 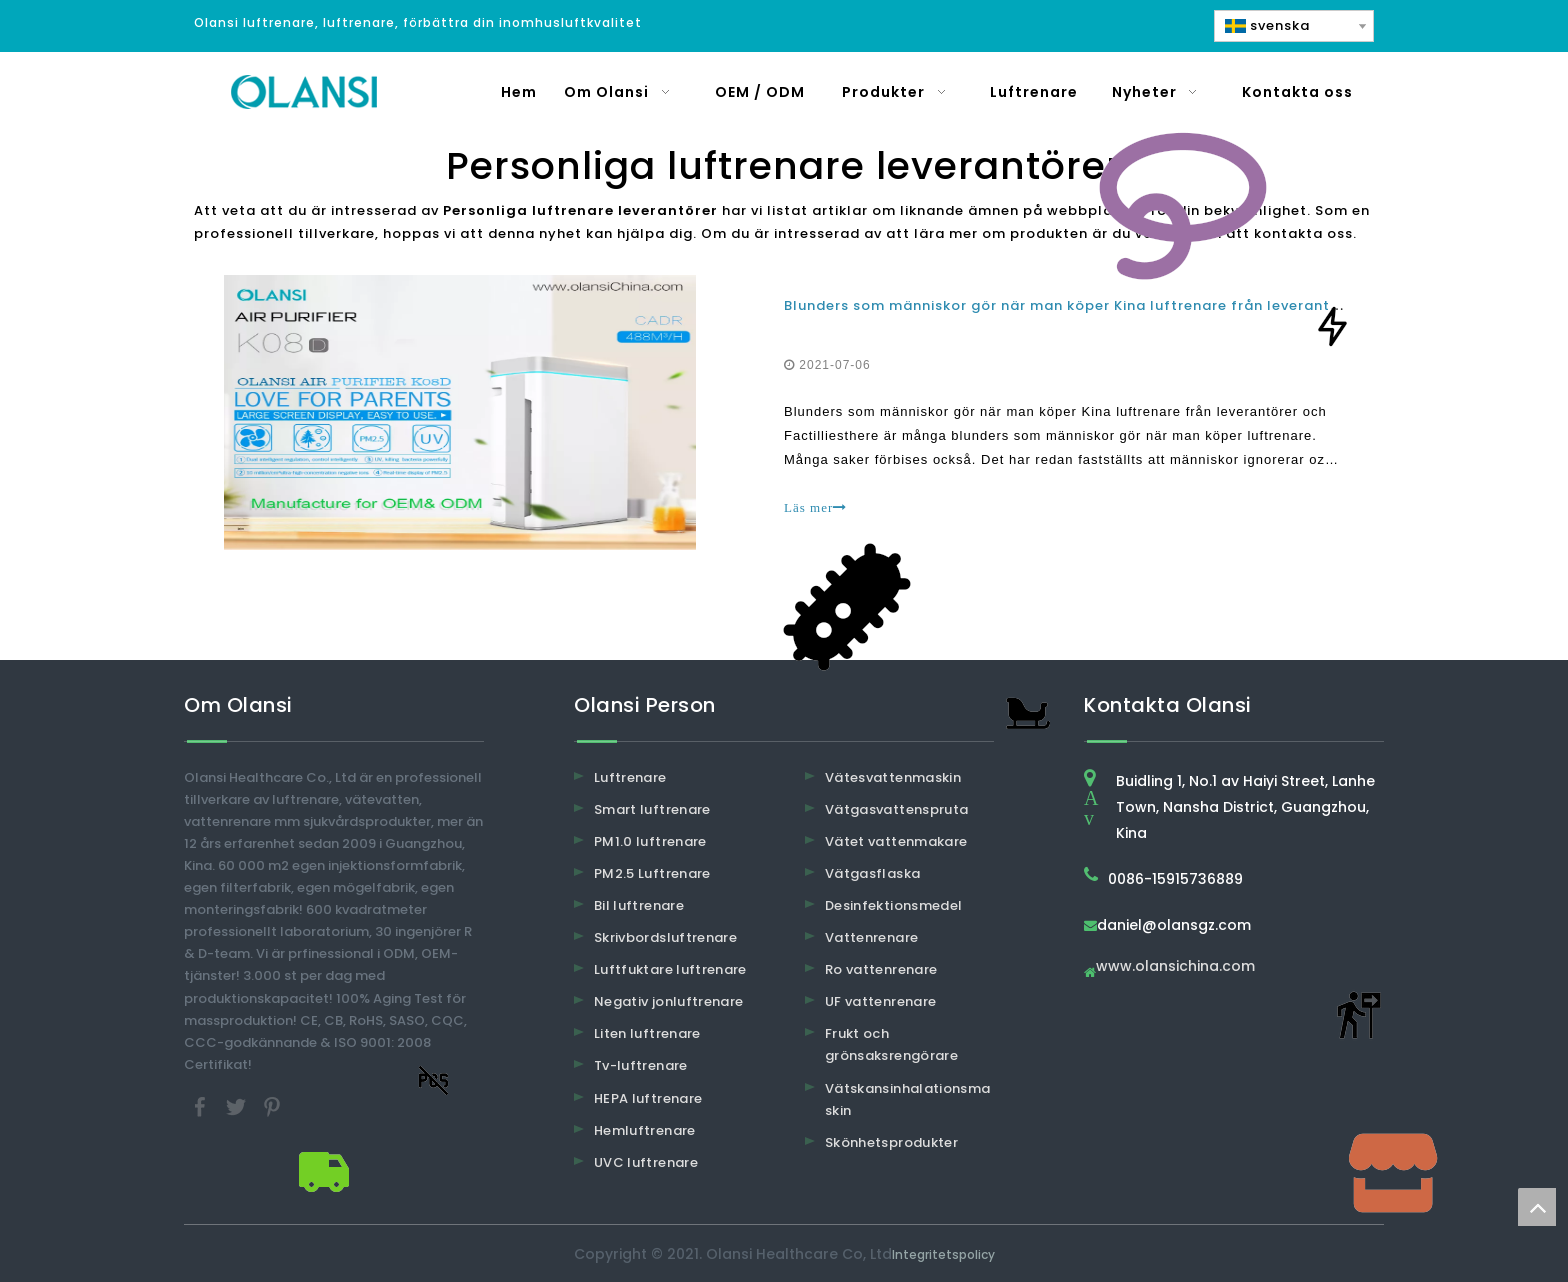 What do you see at coordinates (1027, 714) in the screenshot?
I see `indicates holiday or winter seasonal content` at bounding box center [1027, 714].